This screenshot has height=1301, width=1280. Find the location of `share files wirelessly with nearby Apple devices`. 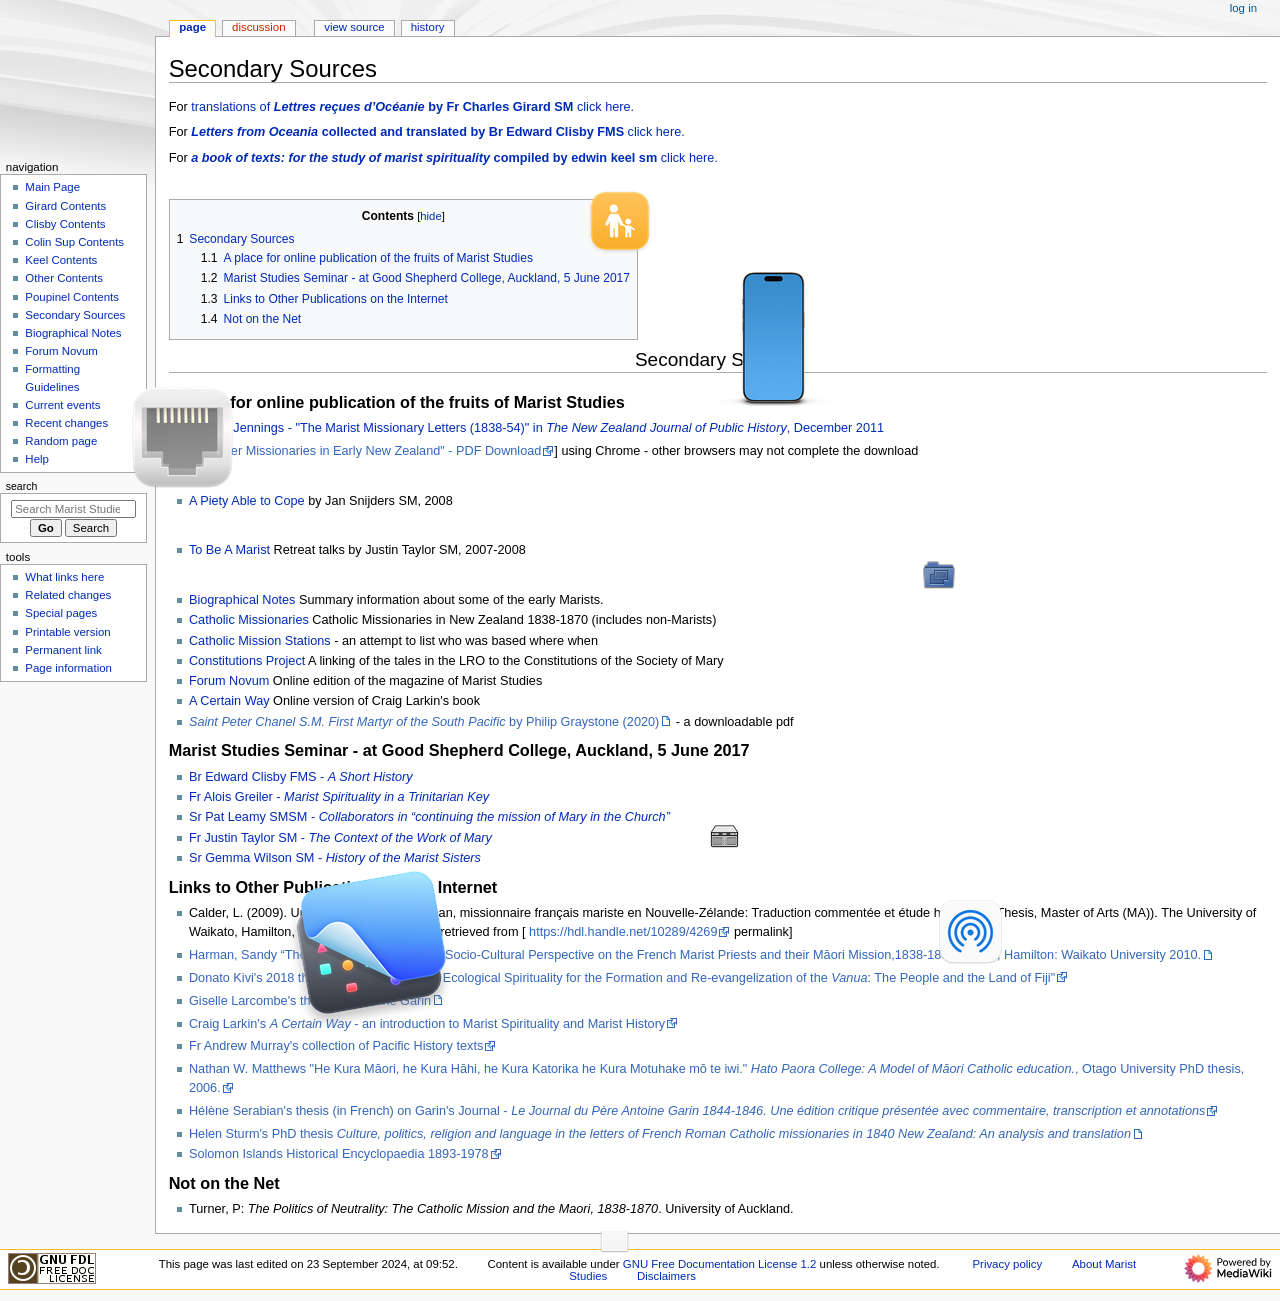

share files wirelessly with nearby Apple devices is located at coordinates (970, 931).